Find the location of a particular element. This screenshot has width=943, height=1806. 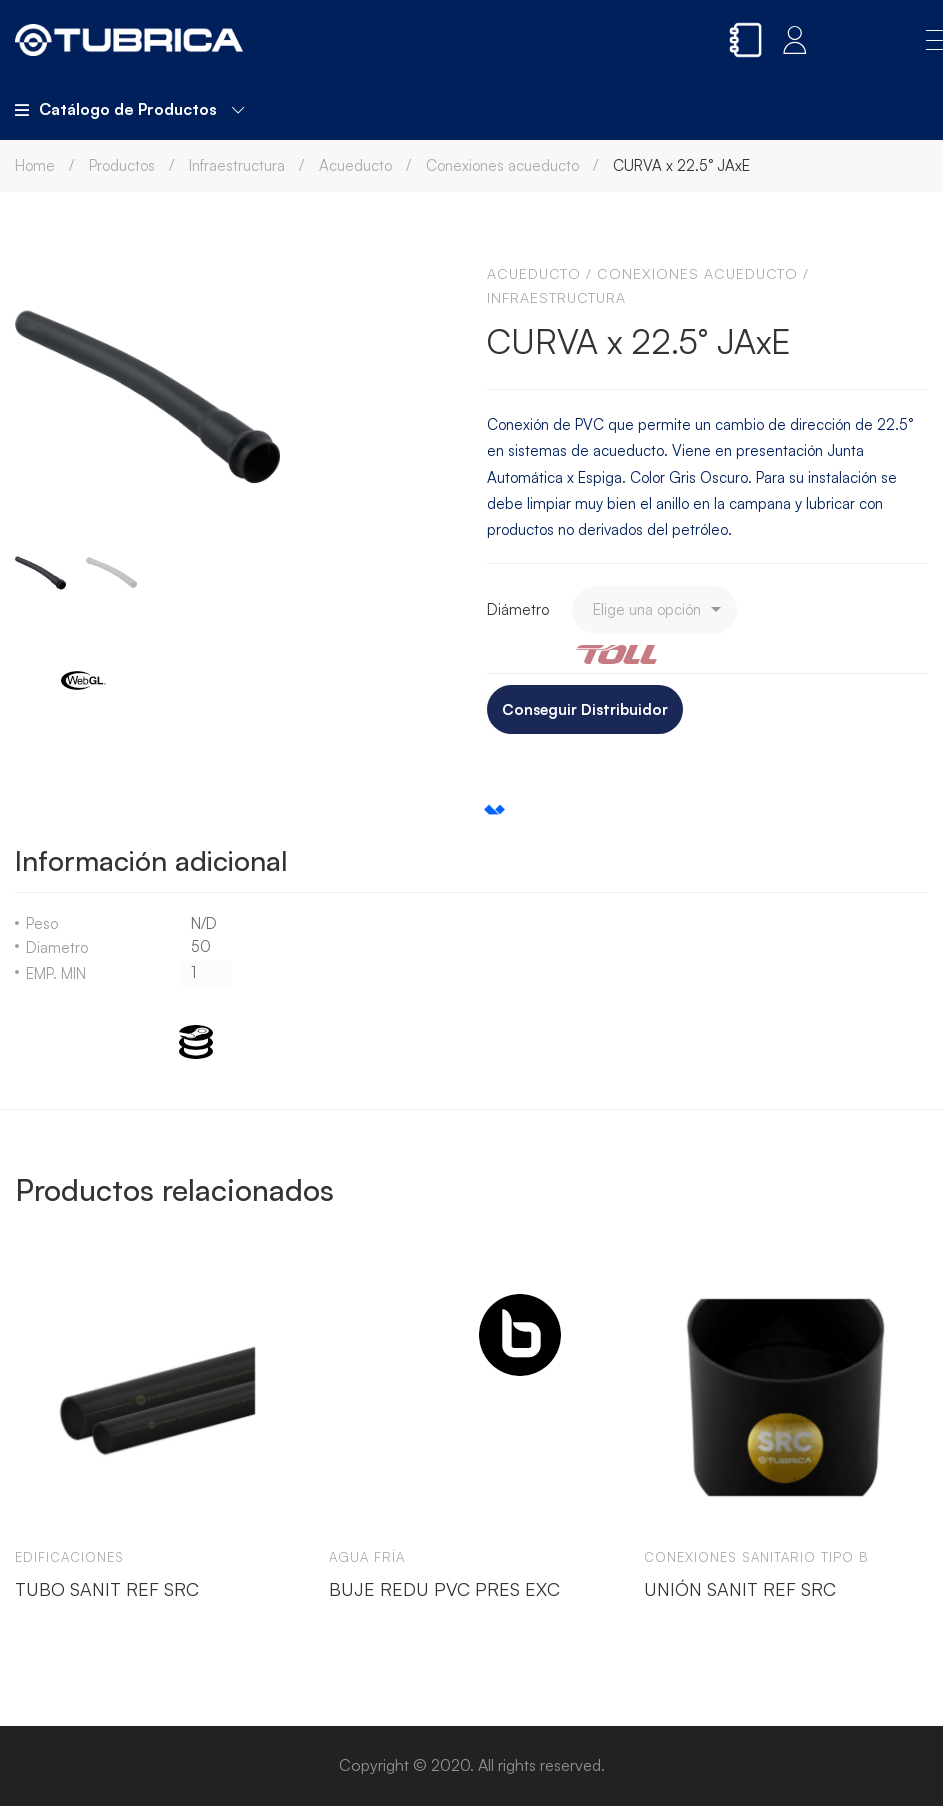

Alpine.js framework logo is located at coordinates (494, 809).